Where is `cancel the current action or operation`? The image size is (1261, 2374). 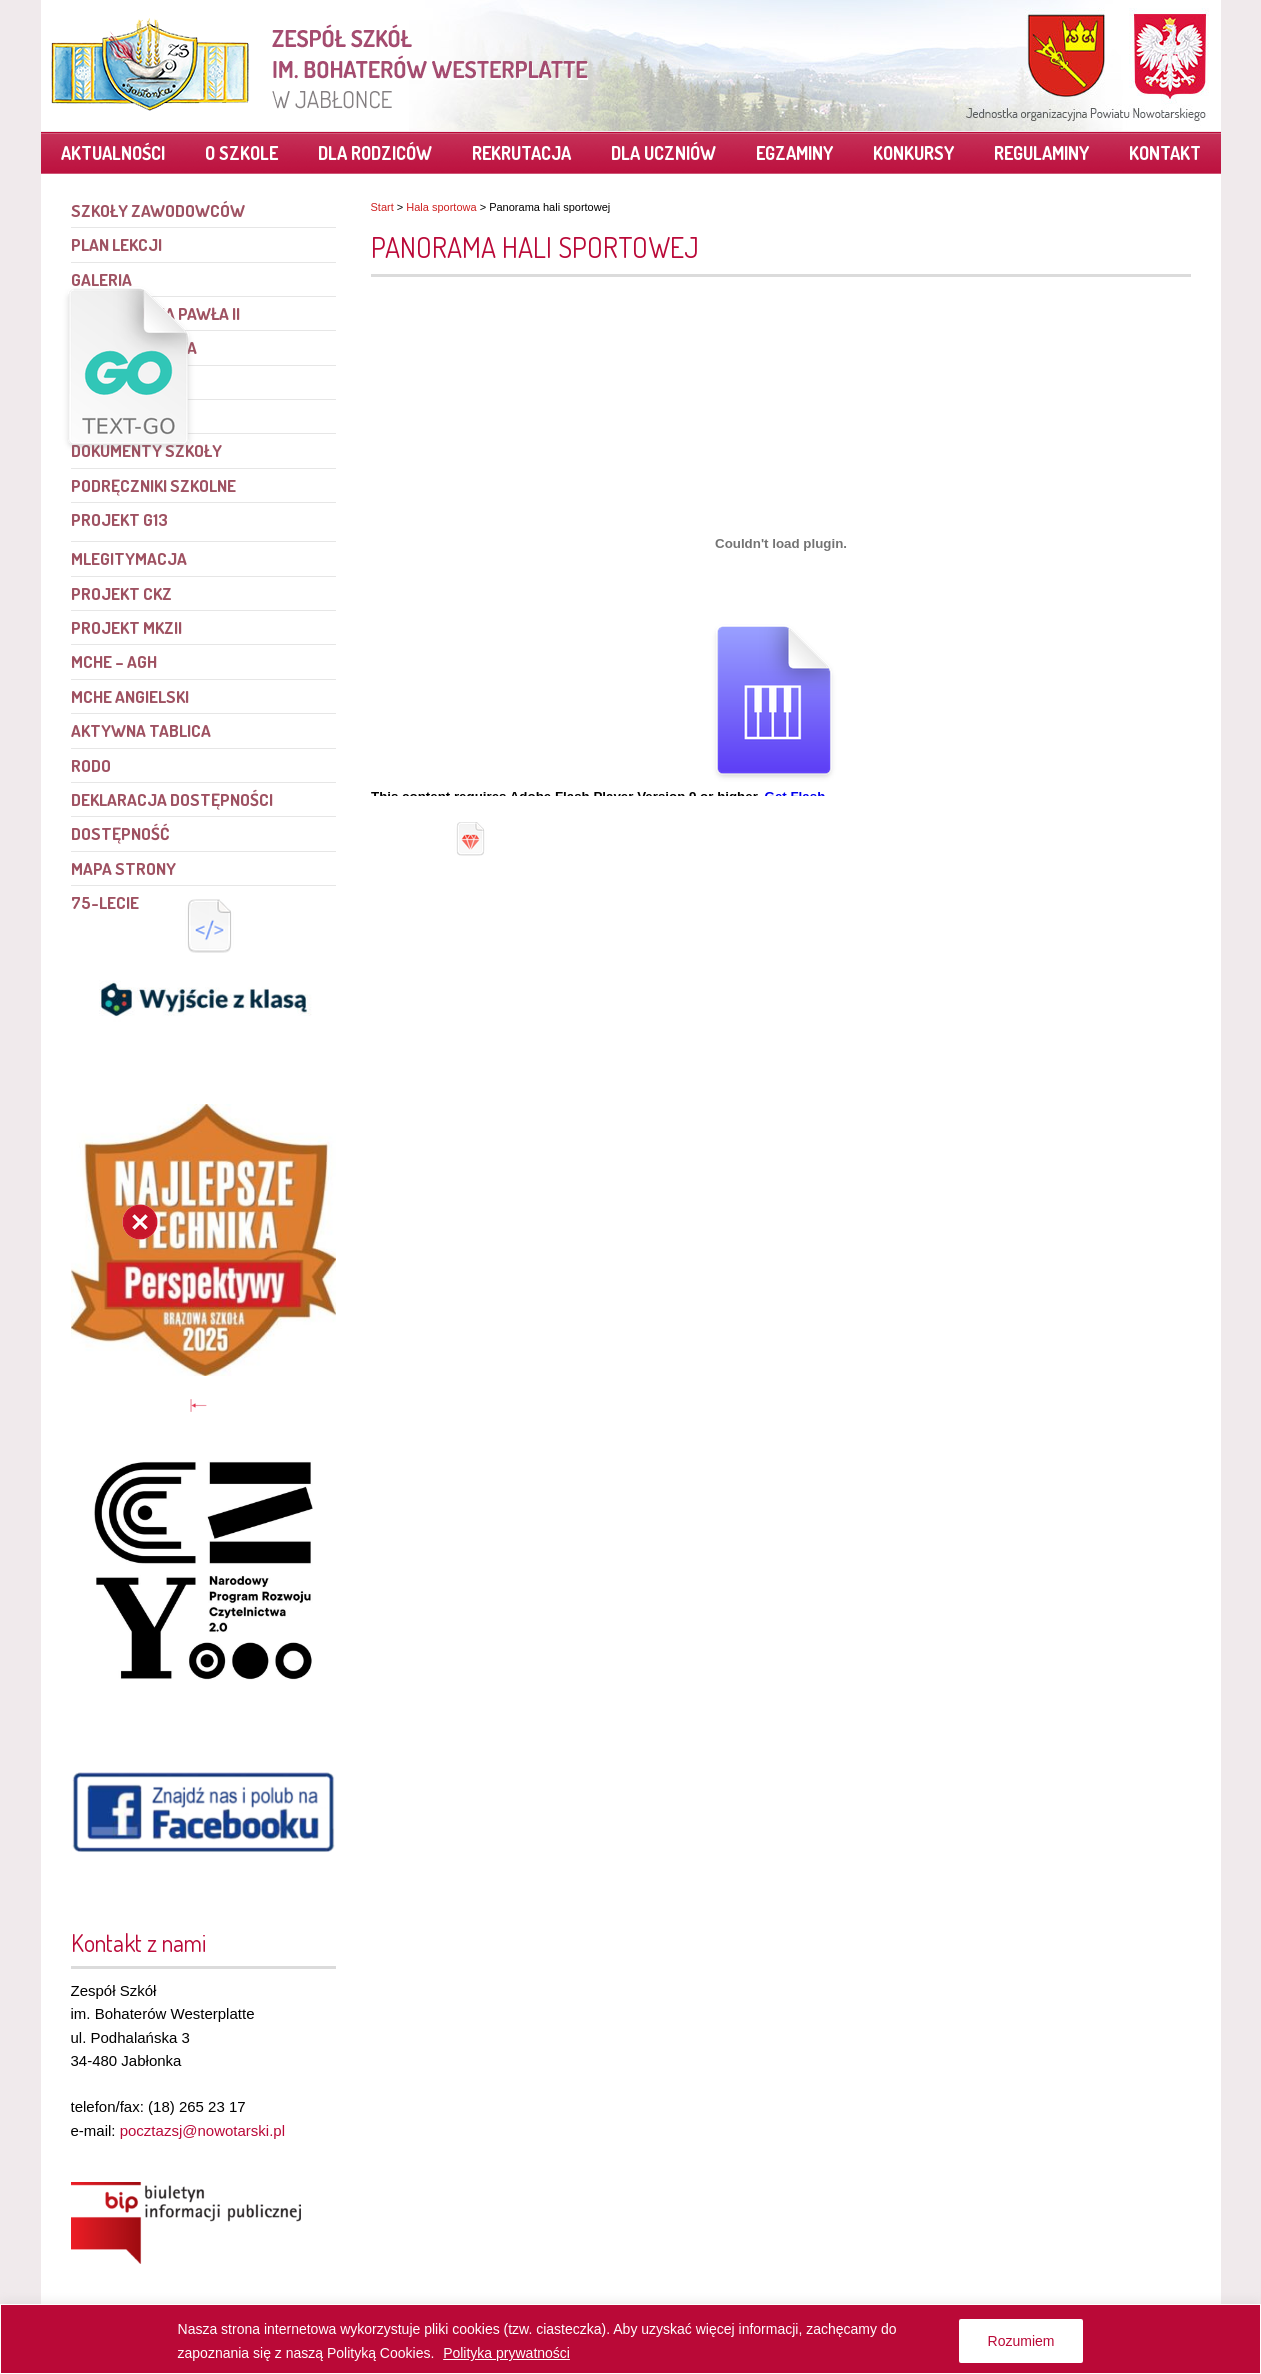 cancel the current action or operation is located at coordinates (140, 1222).